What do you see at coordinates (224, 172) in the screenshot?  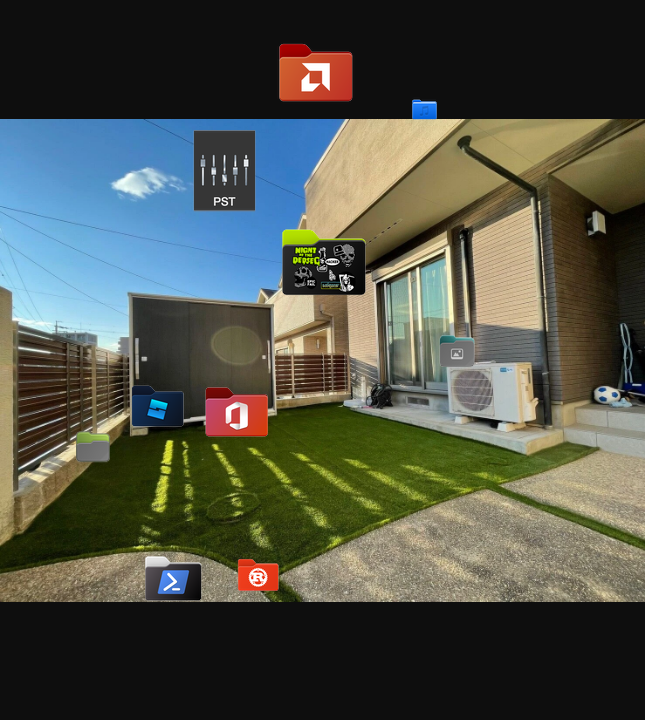 I see `access plugin settings in GarageBand` at bounding box center [224, 172].